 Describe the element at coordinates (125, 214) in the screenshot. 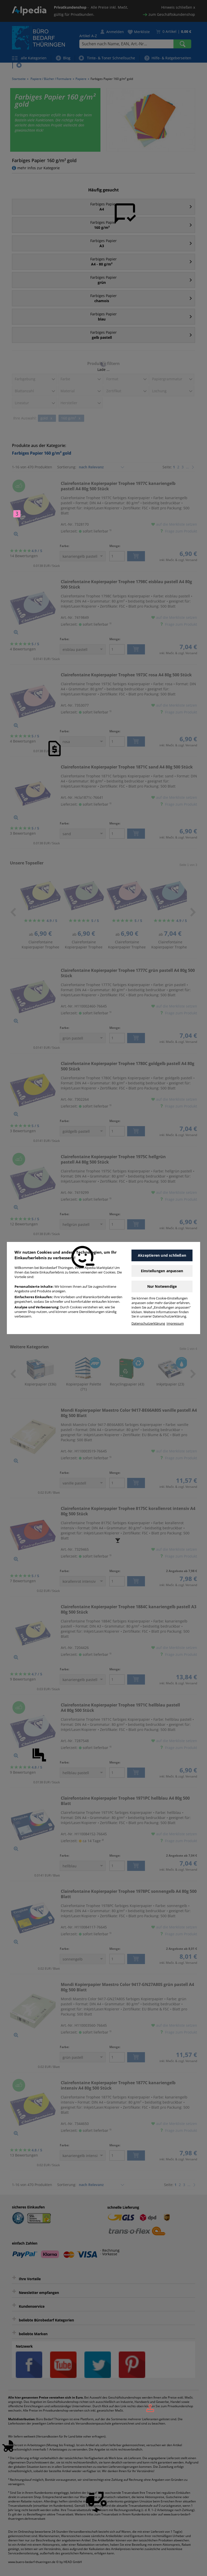

I see `mark a message as read` at that location.